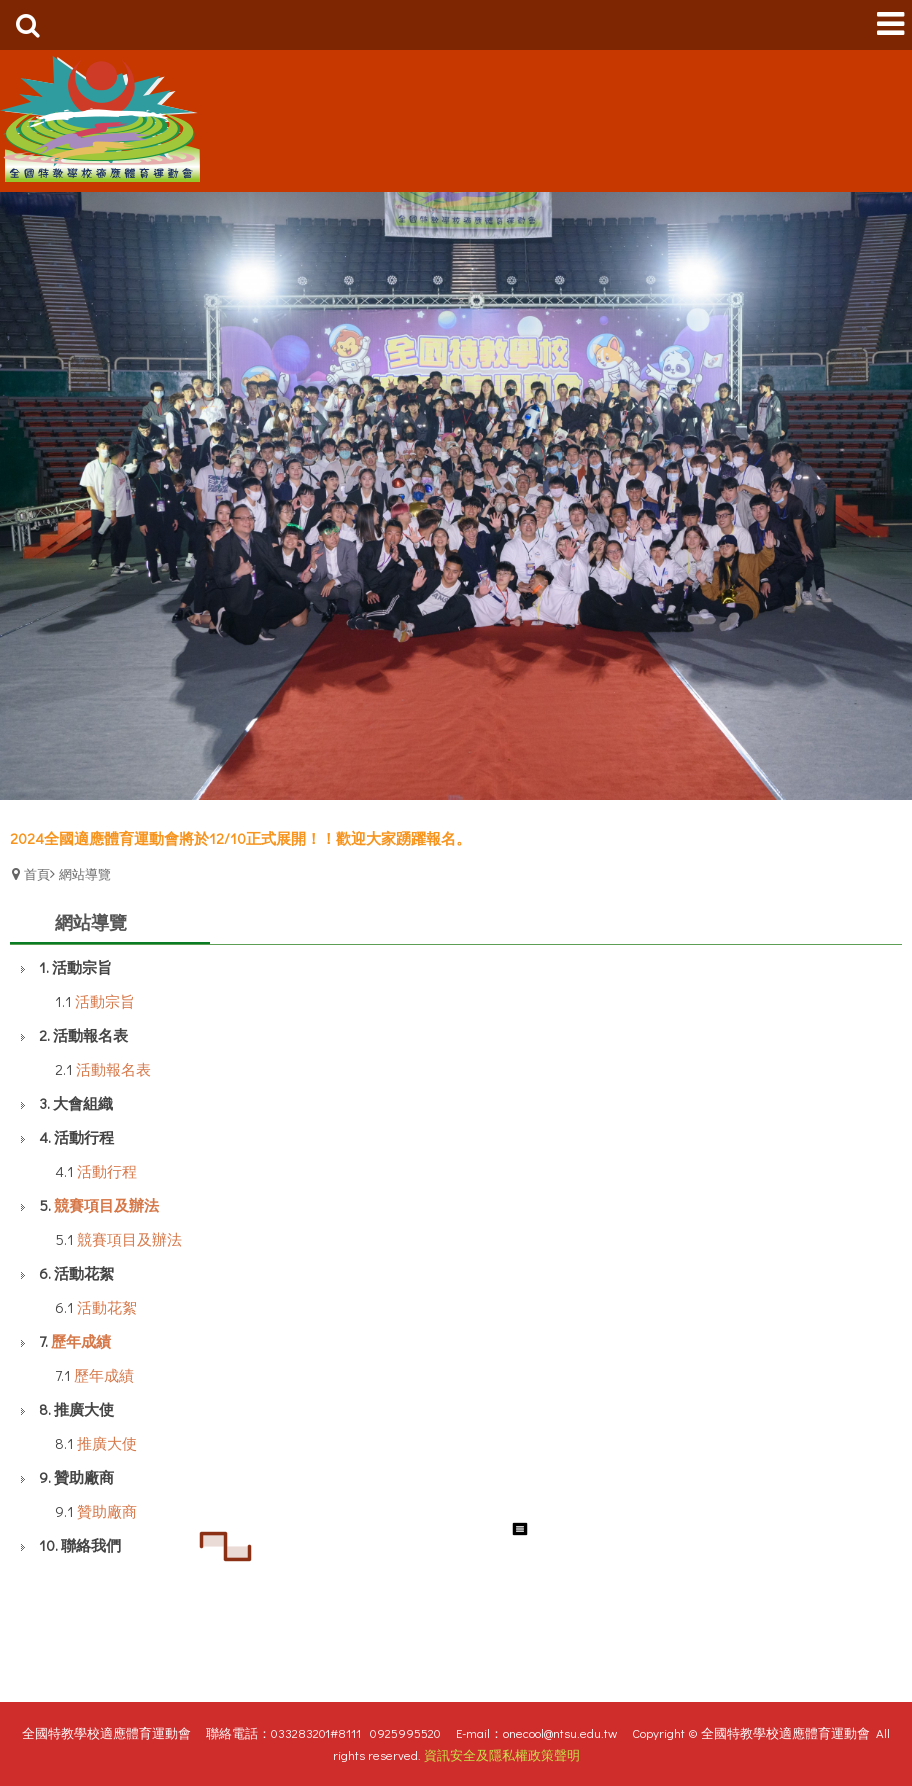 The width and height of the screenshot is (912, 1786). Describe the element at coordinates (520, 1529) in the screenshot. I see `view article or document content` at that location.